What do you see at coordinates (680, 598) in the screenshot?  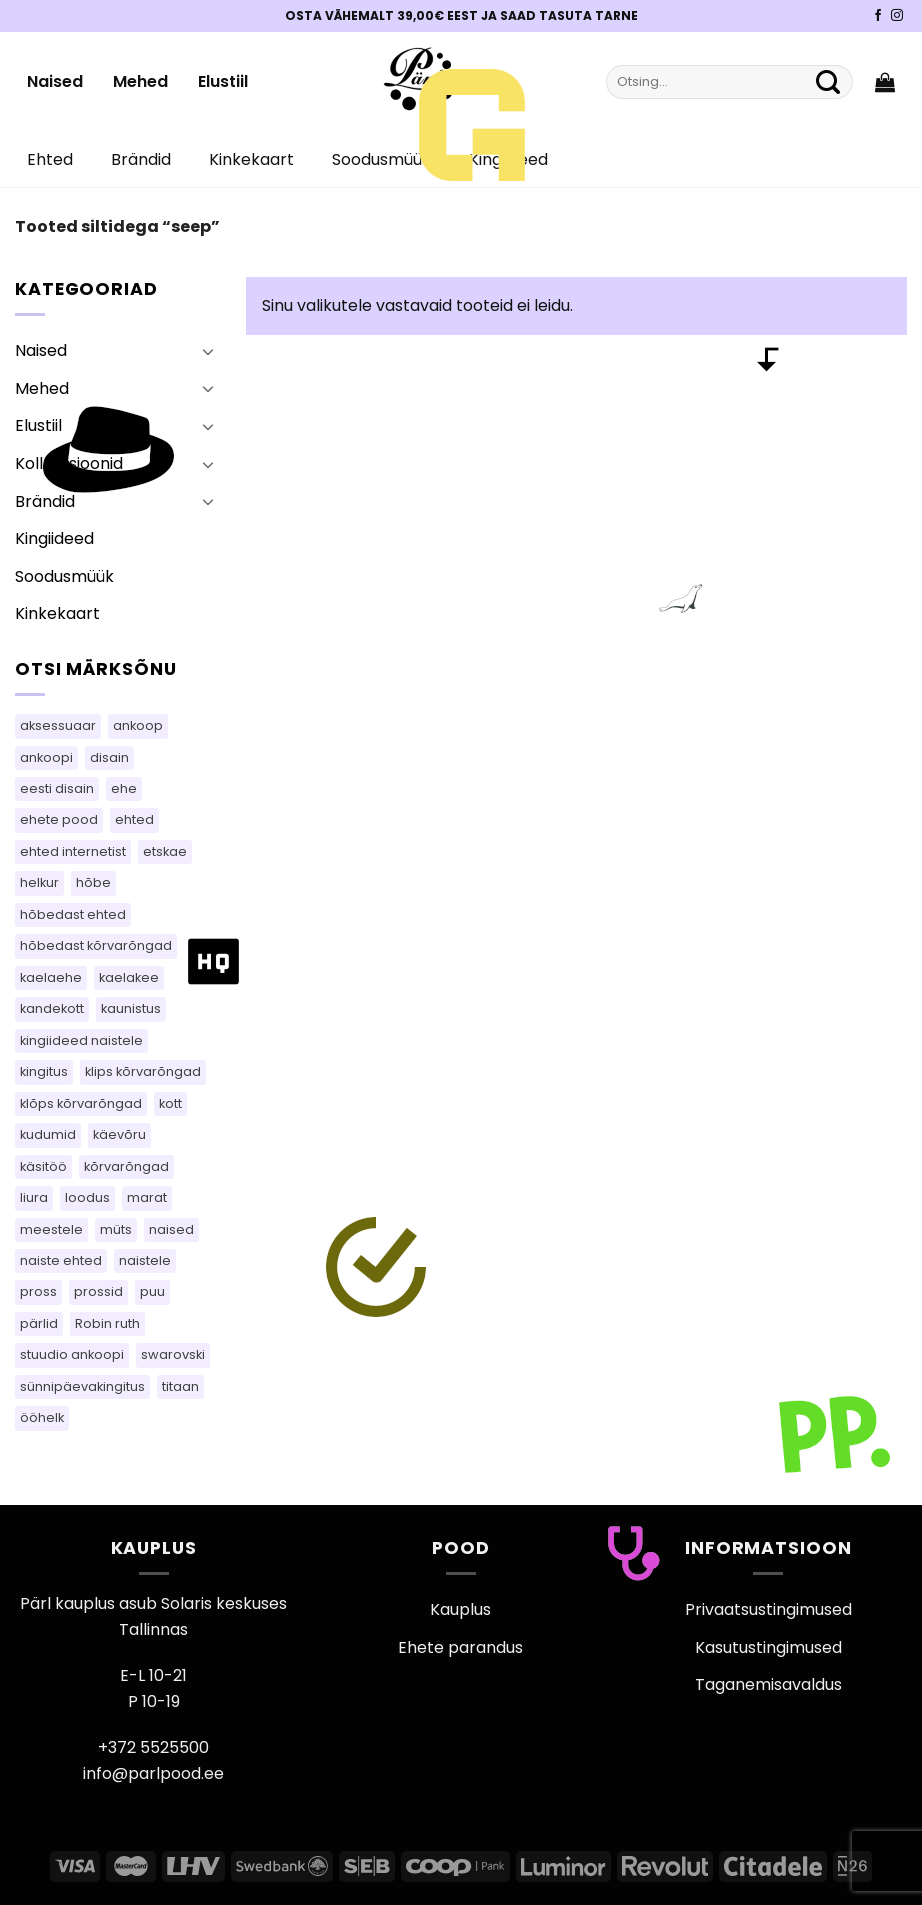 I see `mariadb foundation logo` at bounding box center [680, 598].